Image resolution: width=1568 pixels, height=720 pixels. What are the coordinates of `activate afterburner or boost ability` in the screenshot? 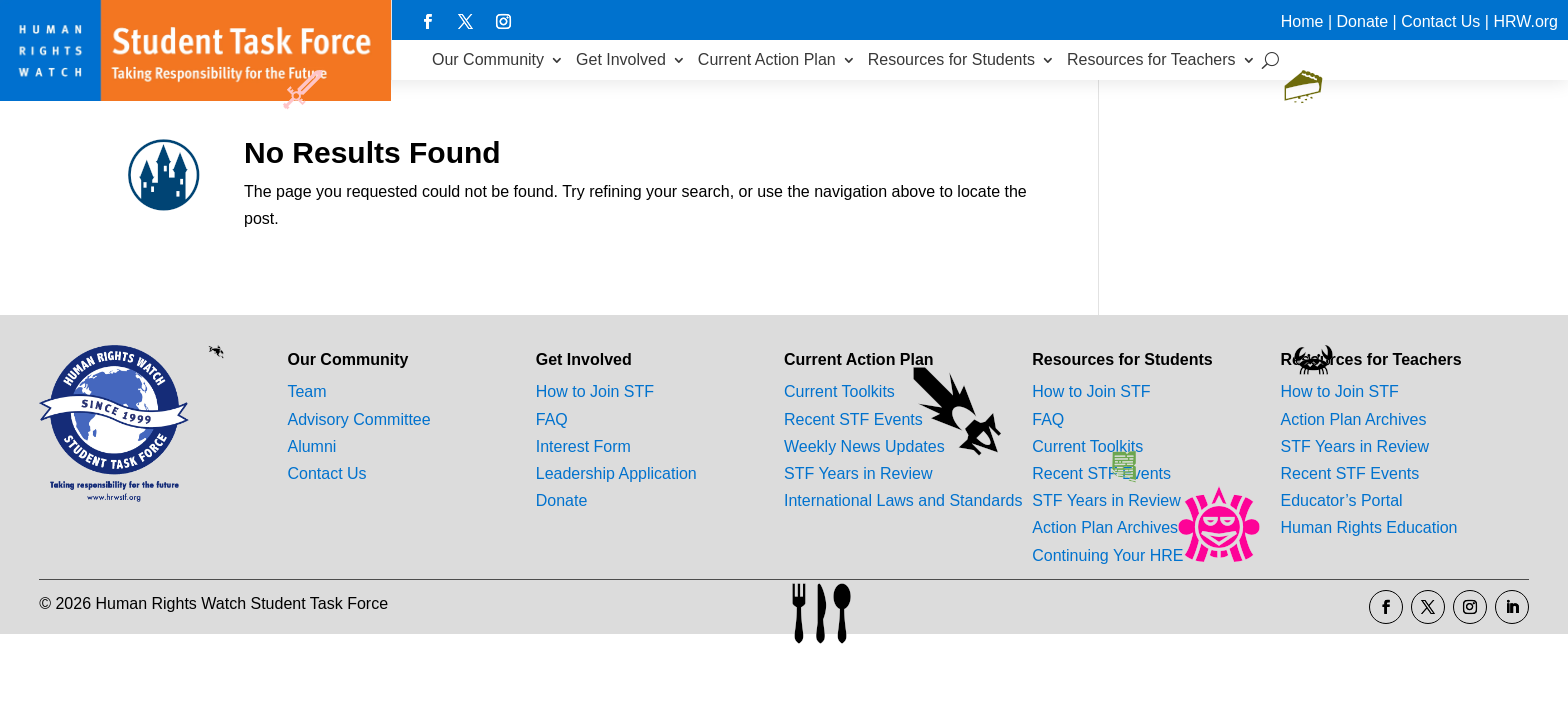 It's located at (958, 412).